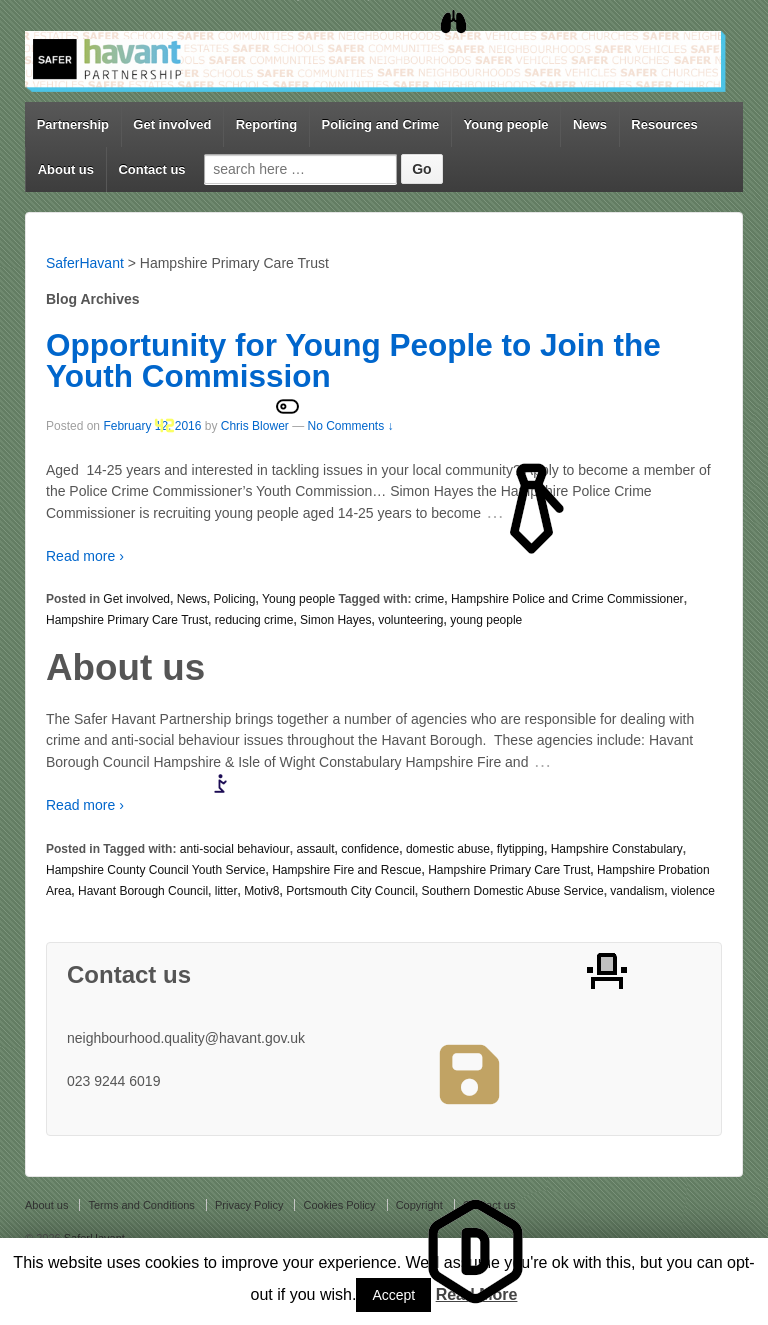 Image resolution: width=768 pixels, height=1325 pixels. What do you see at coordinates (164, 425) in the screenshot?
I see `displays the number 42 as a label or count indicator` at bounding box center [164, 425].